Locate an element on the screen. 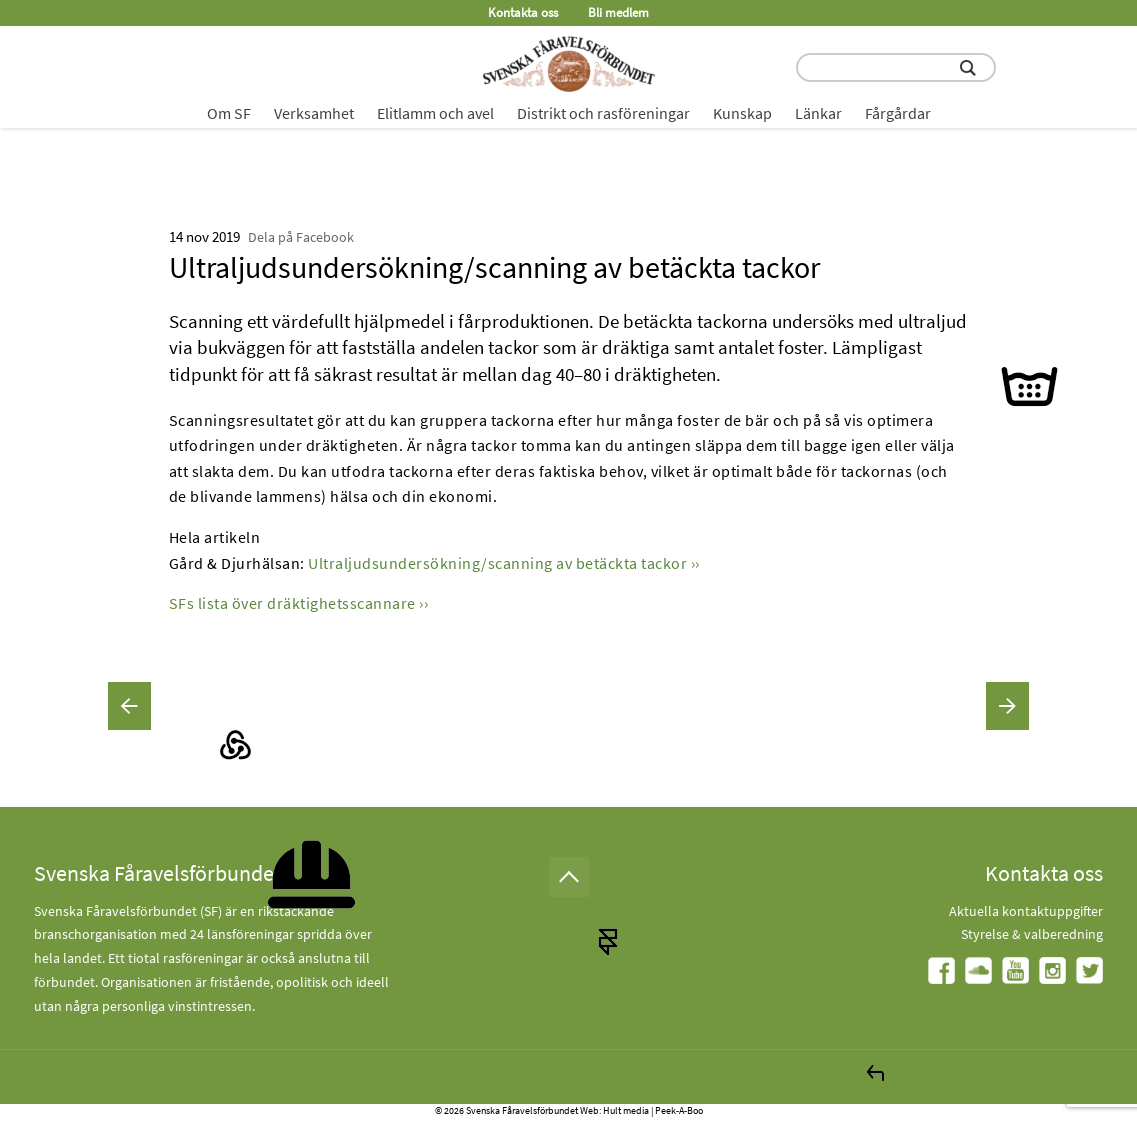 This screenshot has width=1137, height=1121. wash at high temperature (6 dots) laundry care symbol is located at coordinates (1029, 386).